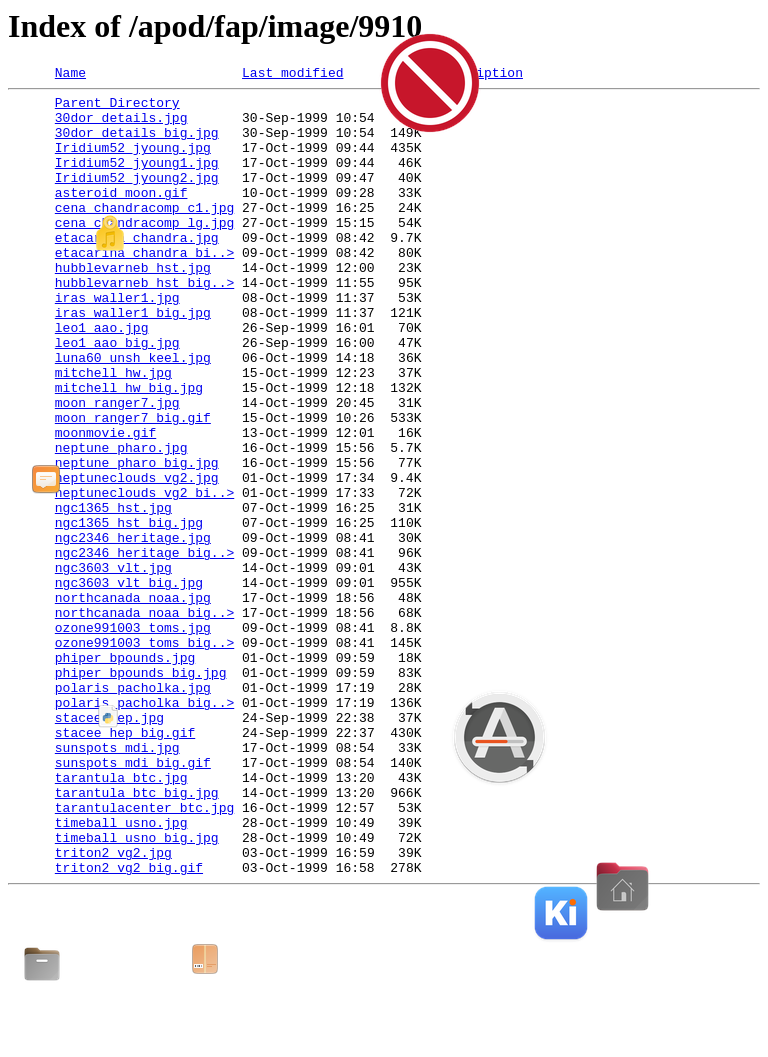 The height and width of the screenshot is (1057, 768). I want to click on python 3 source code file, so click(108, 716).